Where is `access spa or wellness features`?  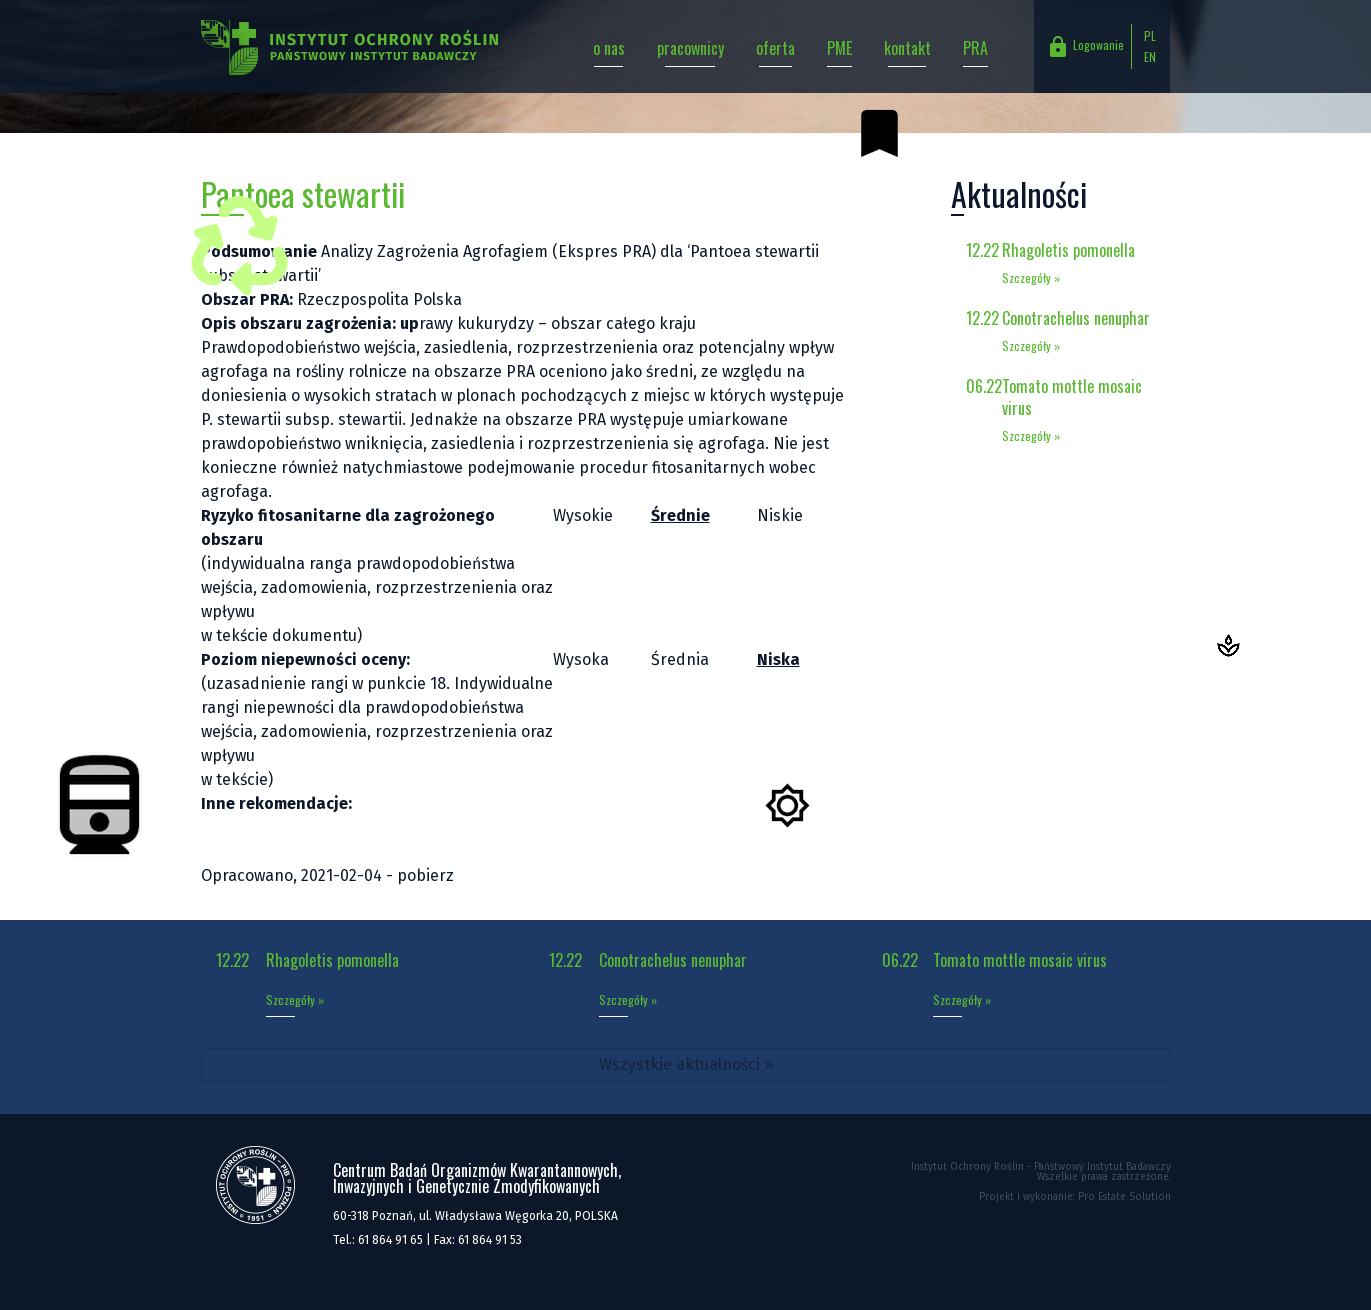 access spa or wellness features is located at coordinates (1228, 645).